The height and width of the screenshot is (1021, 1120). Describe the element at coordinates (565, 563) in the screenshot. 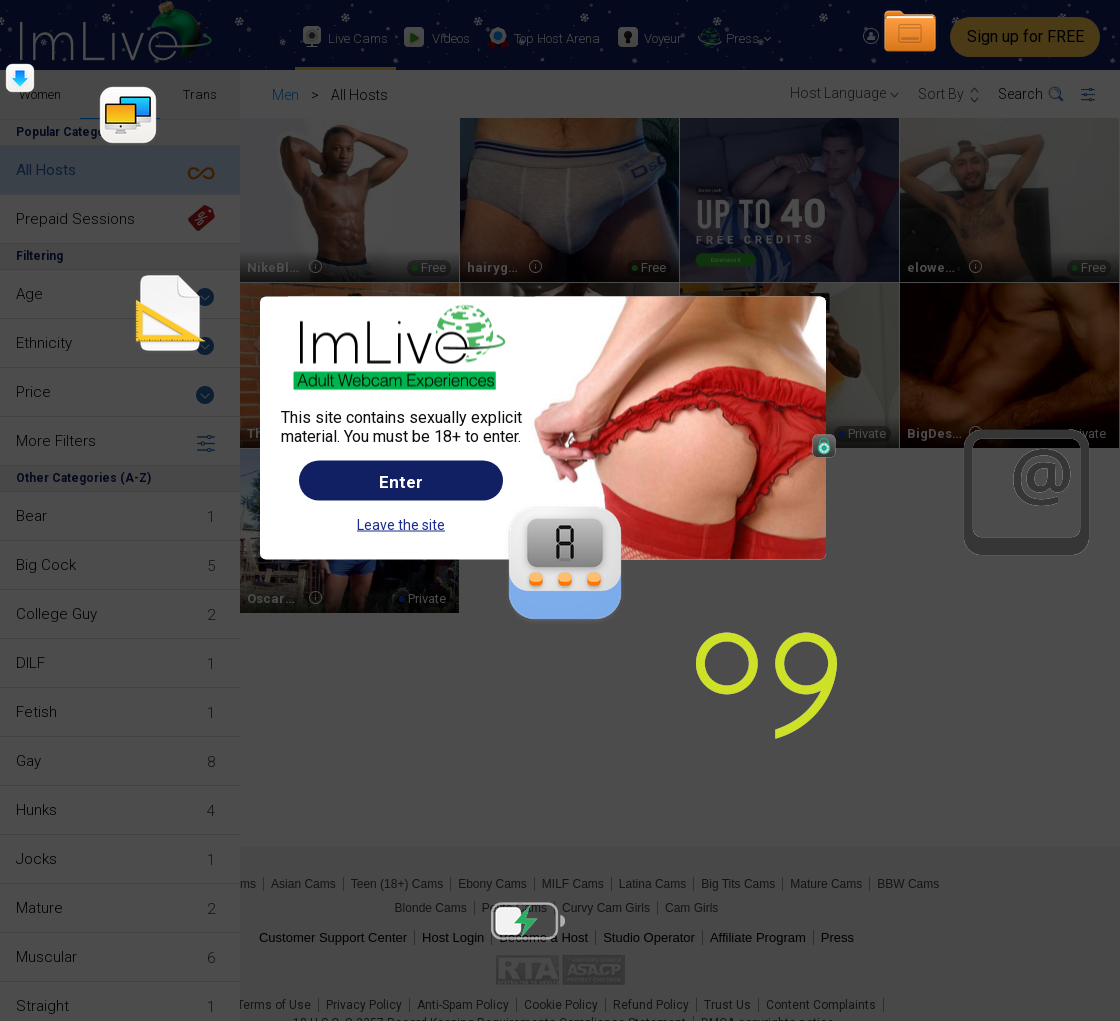

I see `open chromatic app for guitar tuning` at that location.